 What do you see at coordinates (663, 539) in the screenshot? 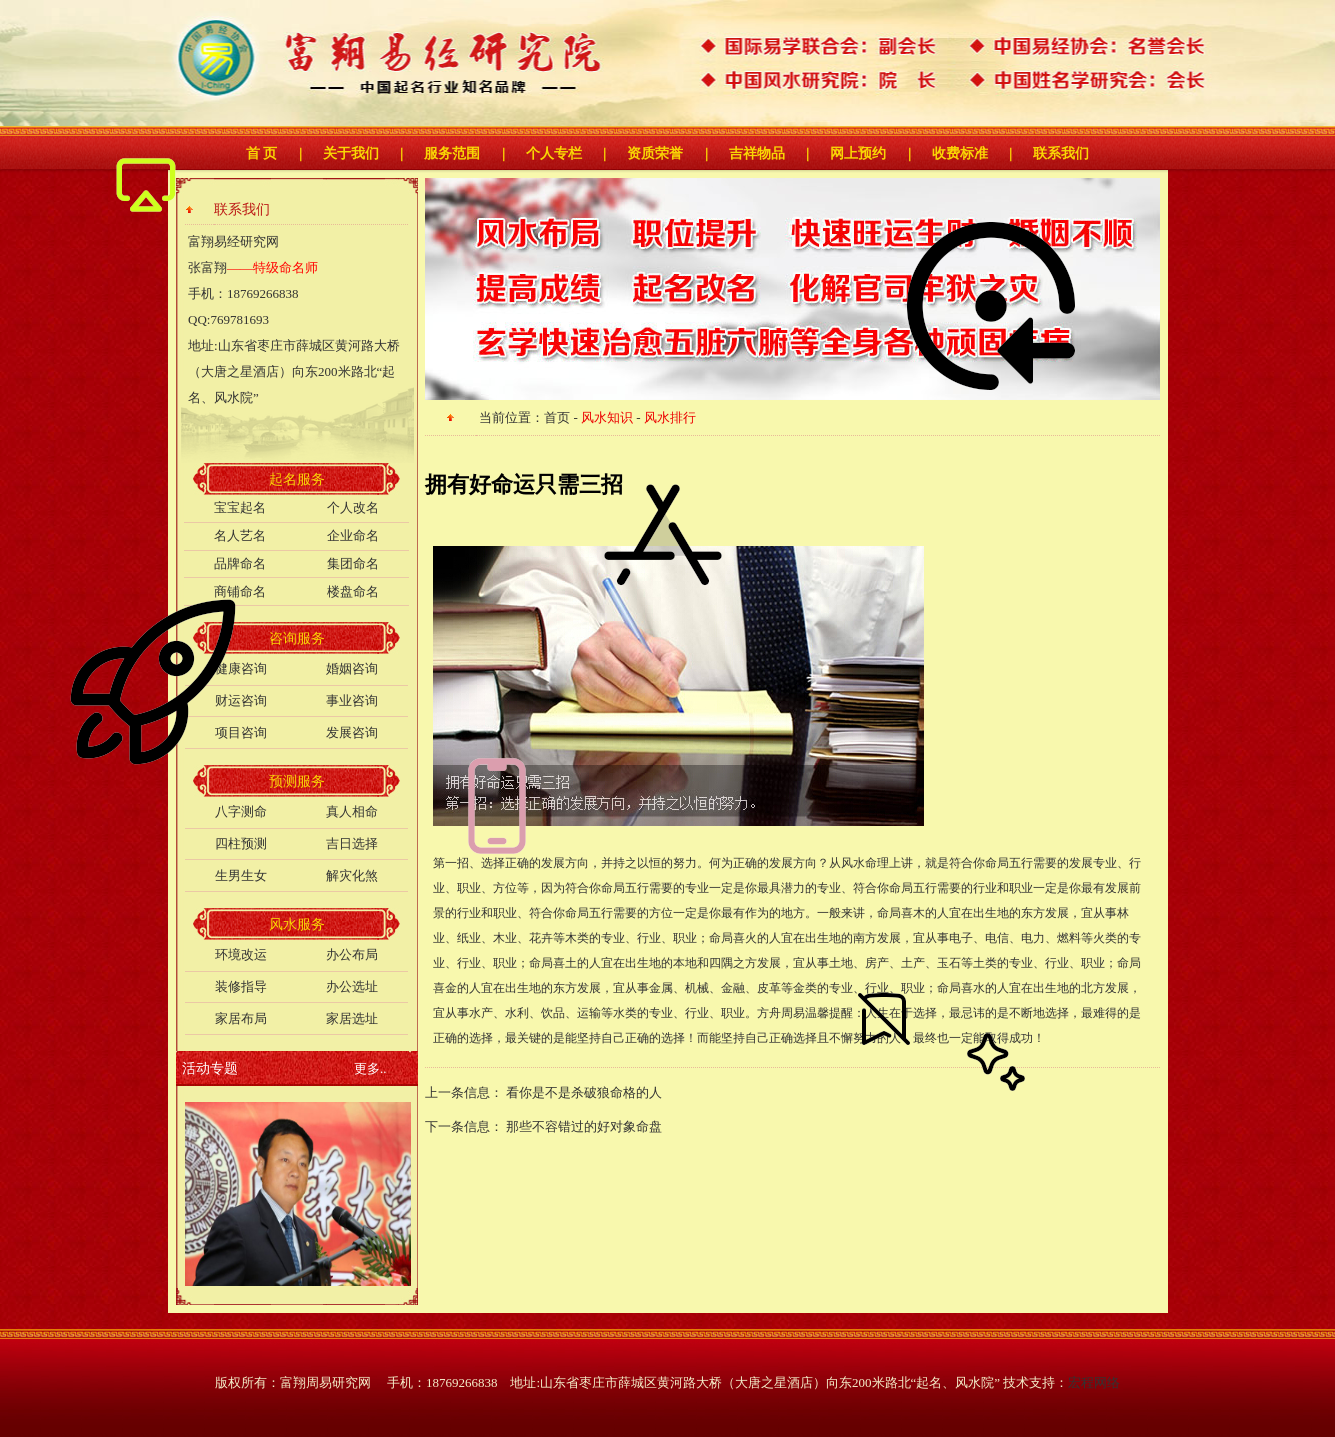
I see `open the app store` at bounding box center [663, 539].